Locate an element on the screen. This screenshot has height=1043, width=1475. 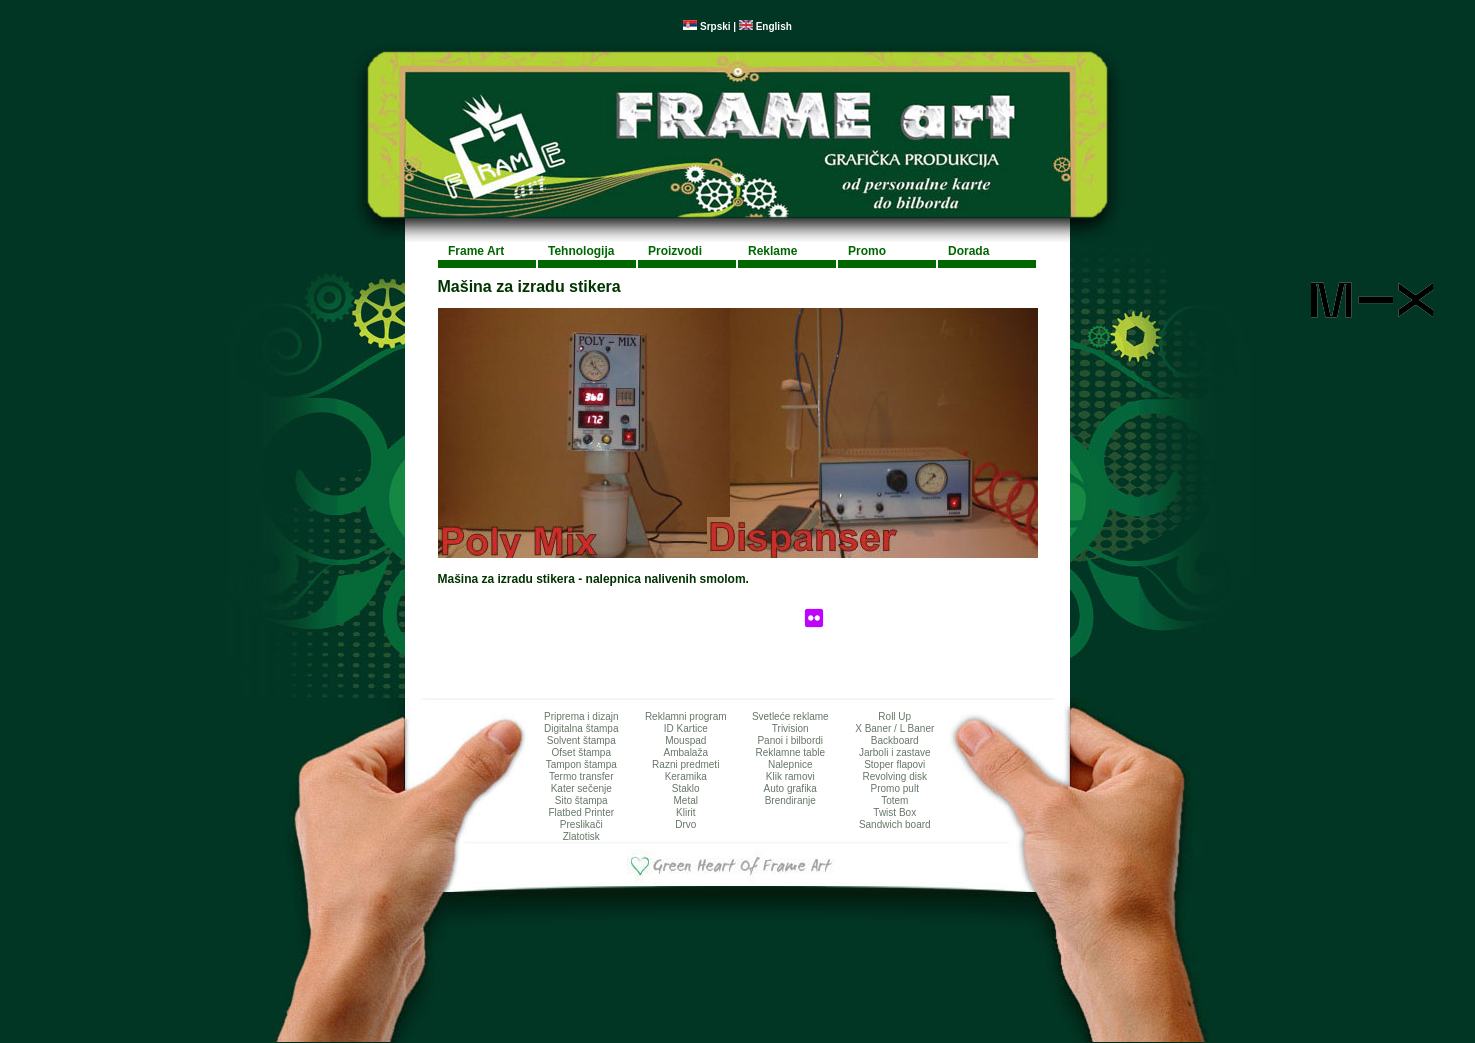
open flickr app is located at coordinates (814, 618).